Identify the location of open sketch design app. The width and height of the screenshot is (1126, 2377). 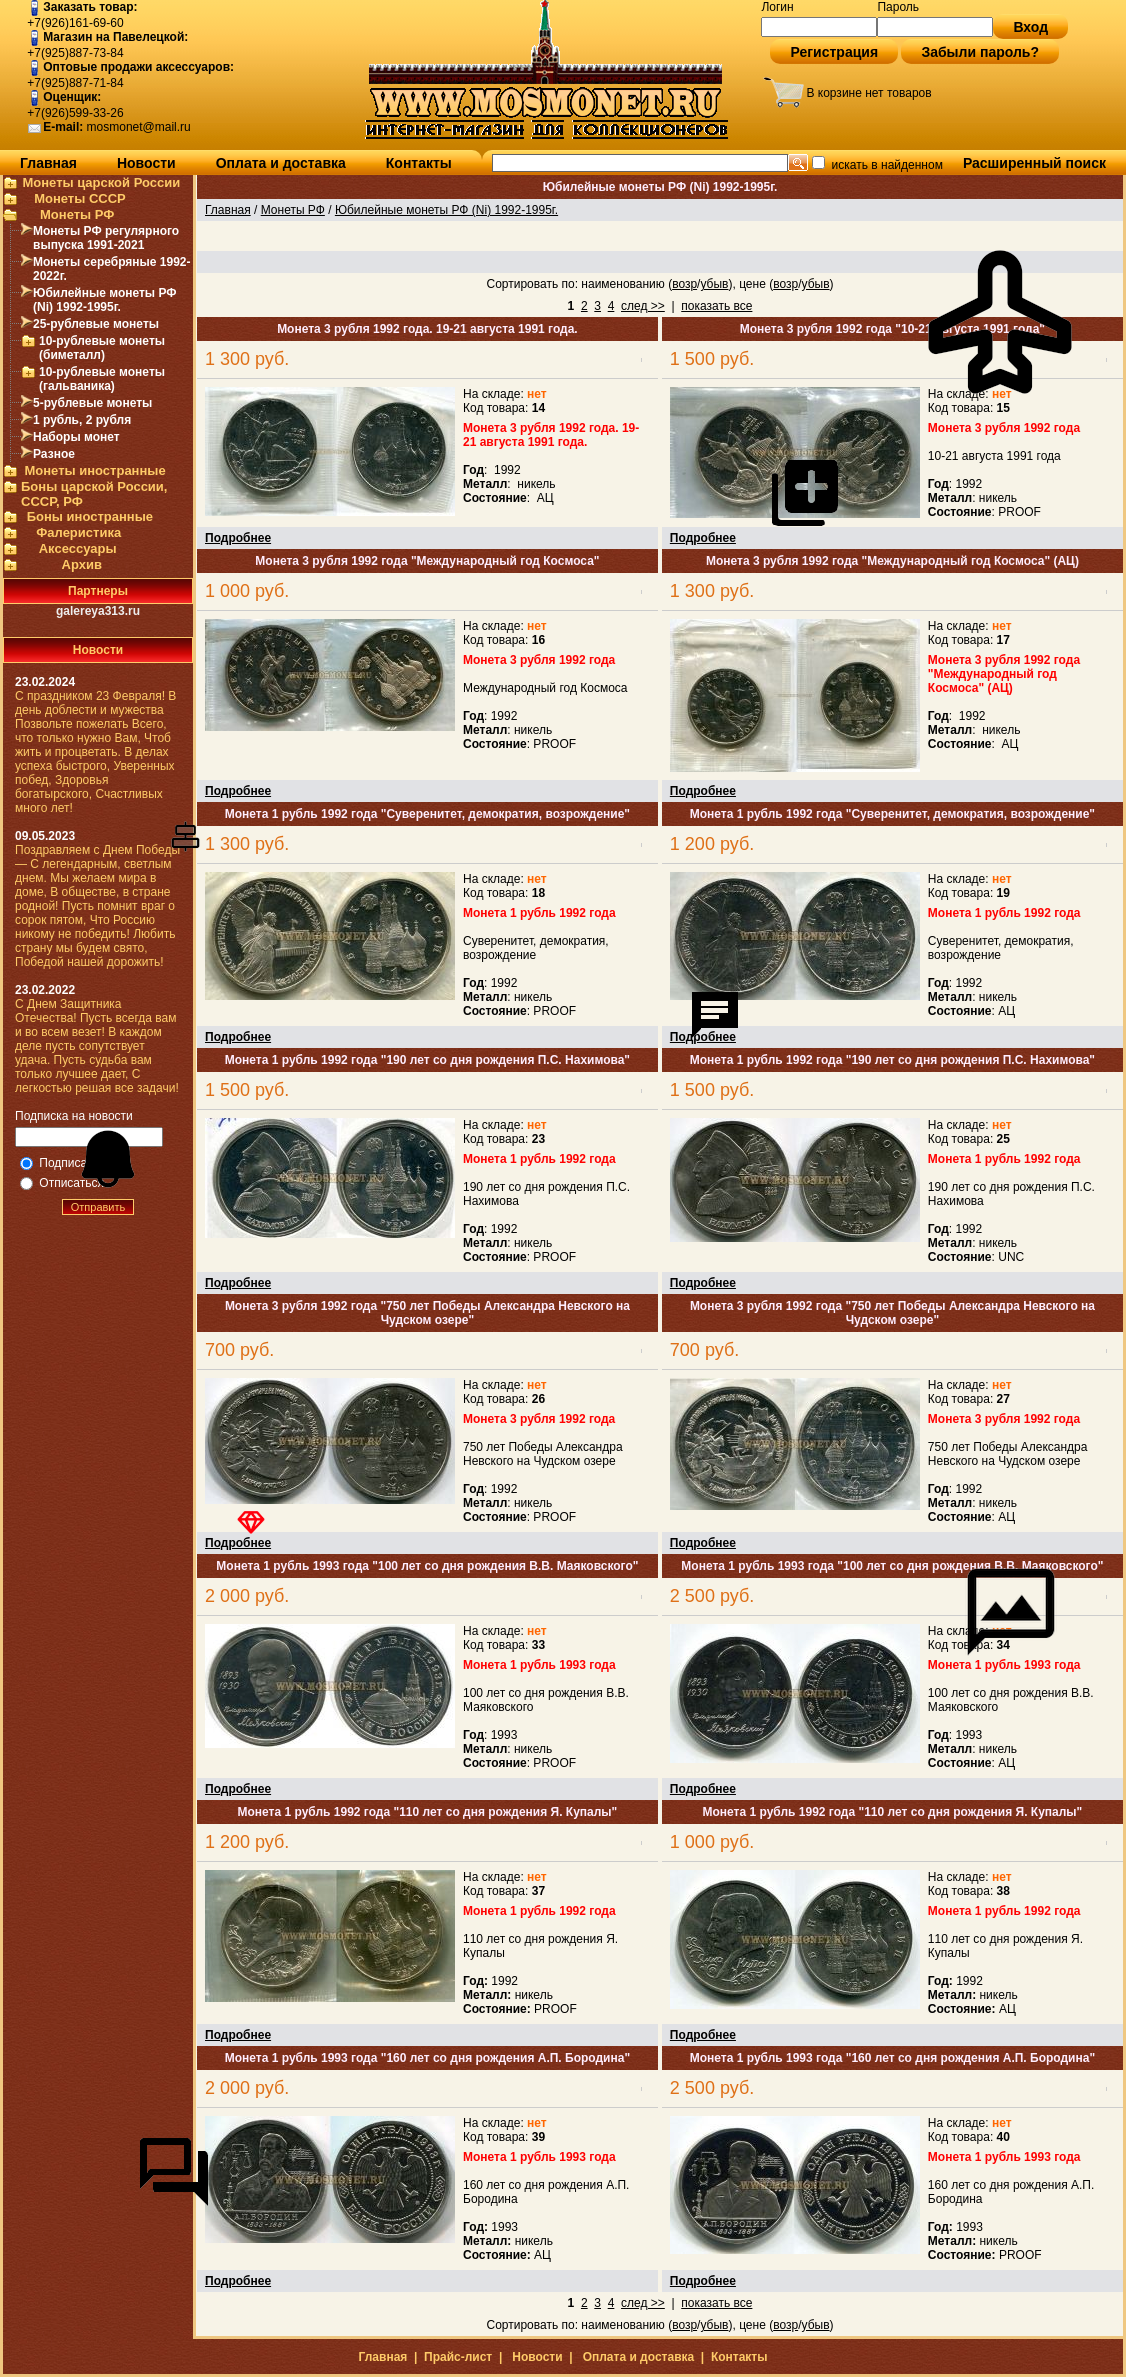
(251, 1522).